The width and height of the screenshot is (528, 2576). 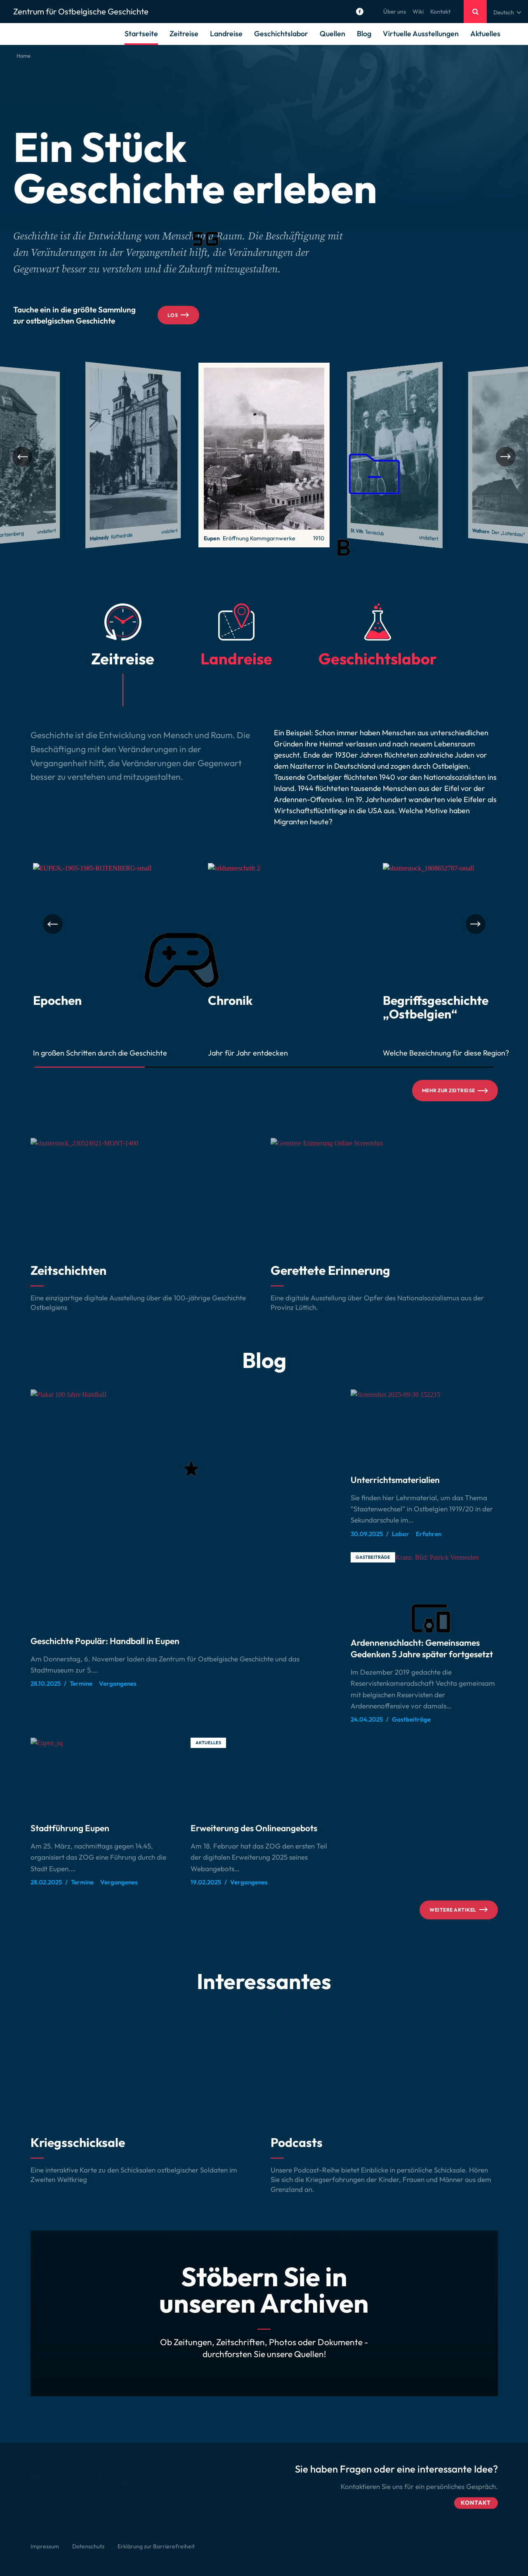 What do you see at coordinates (191, 1468) in the screenshot?
I see `rate or favorite an item` at bounding box center [191, 1468].